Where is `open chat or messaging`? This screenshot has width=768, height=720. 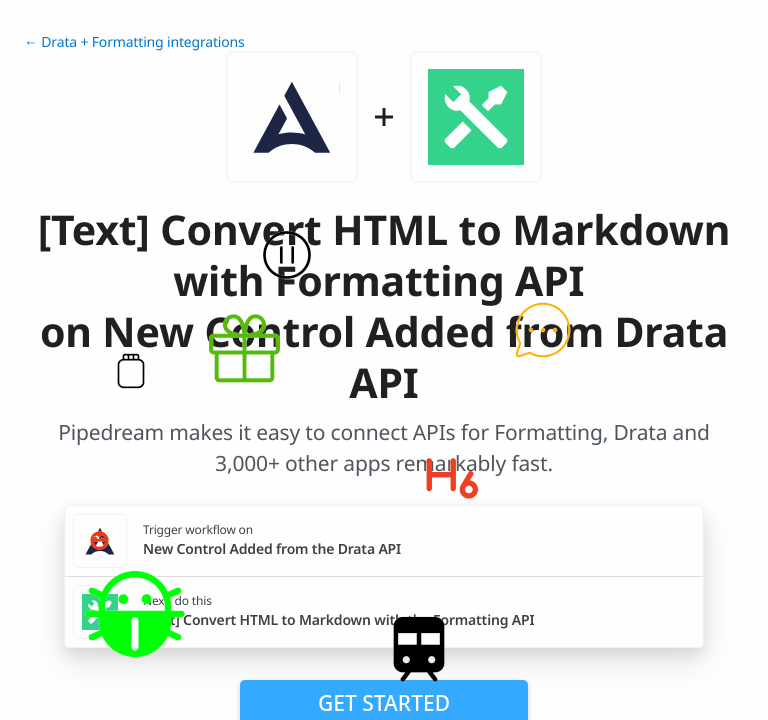
open chat or messaging is located at coordinates (543, 330).